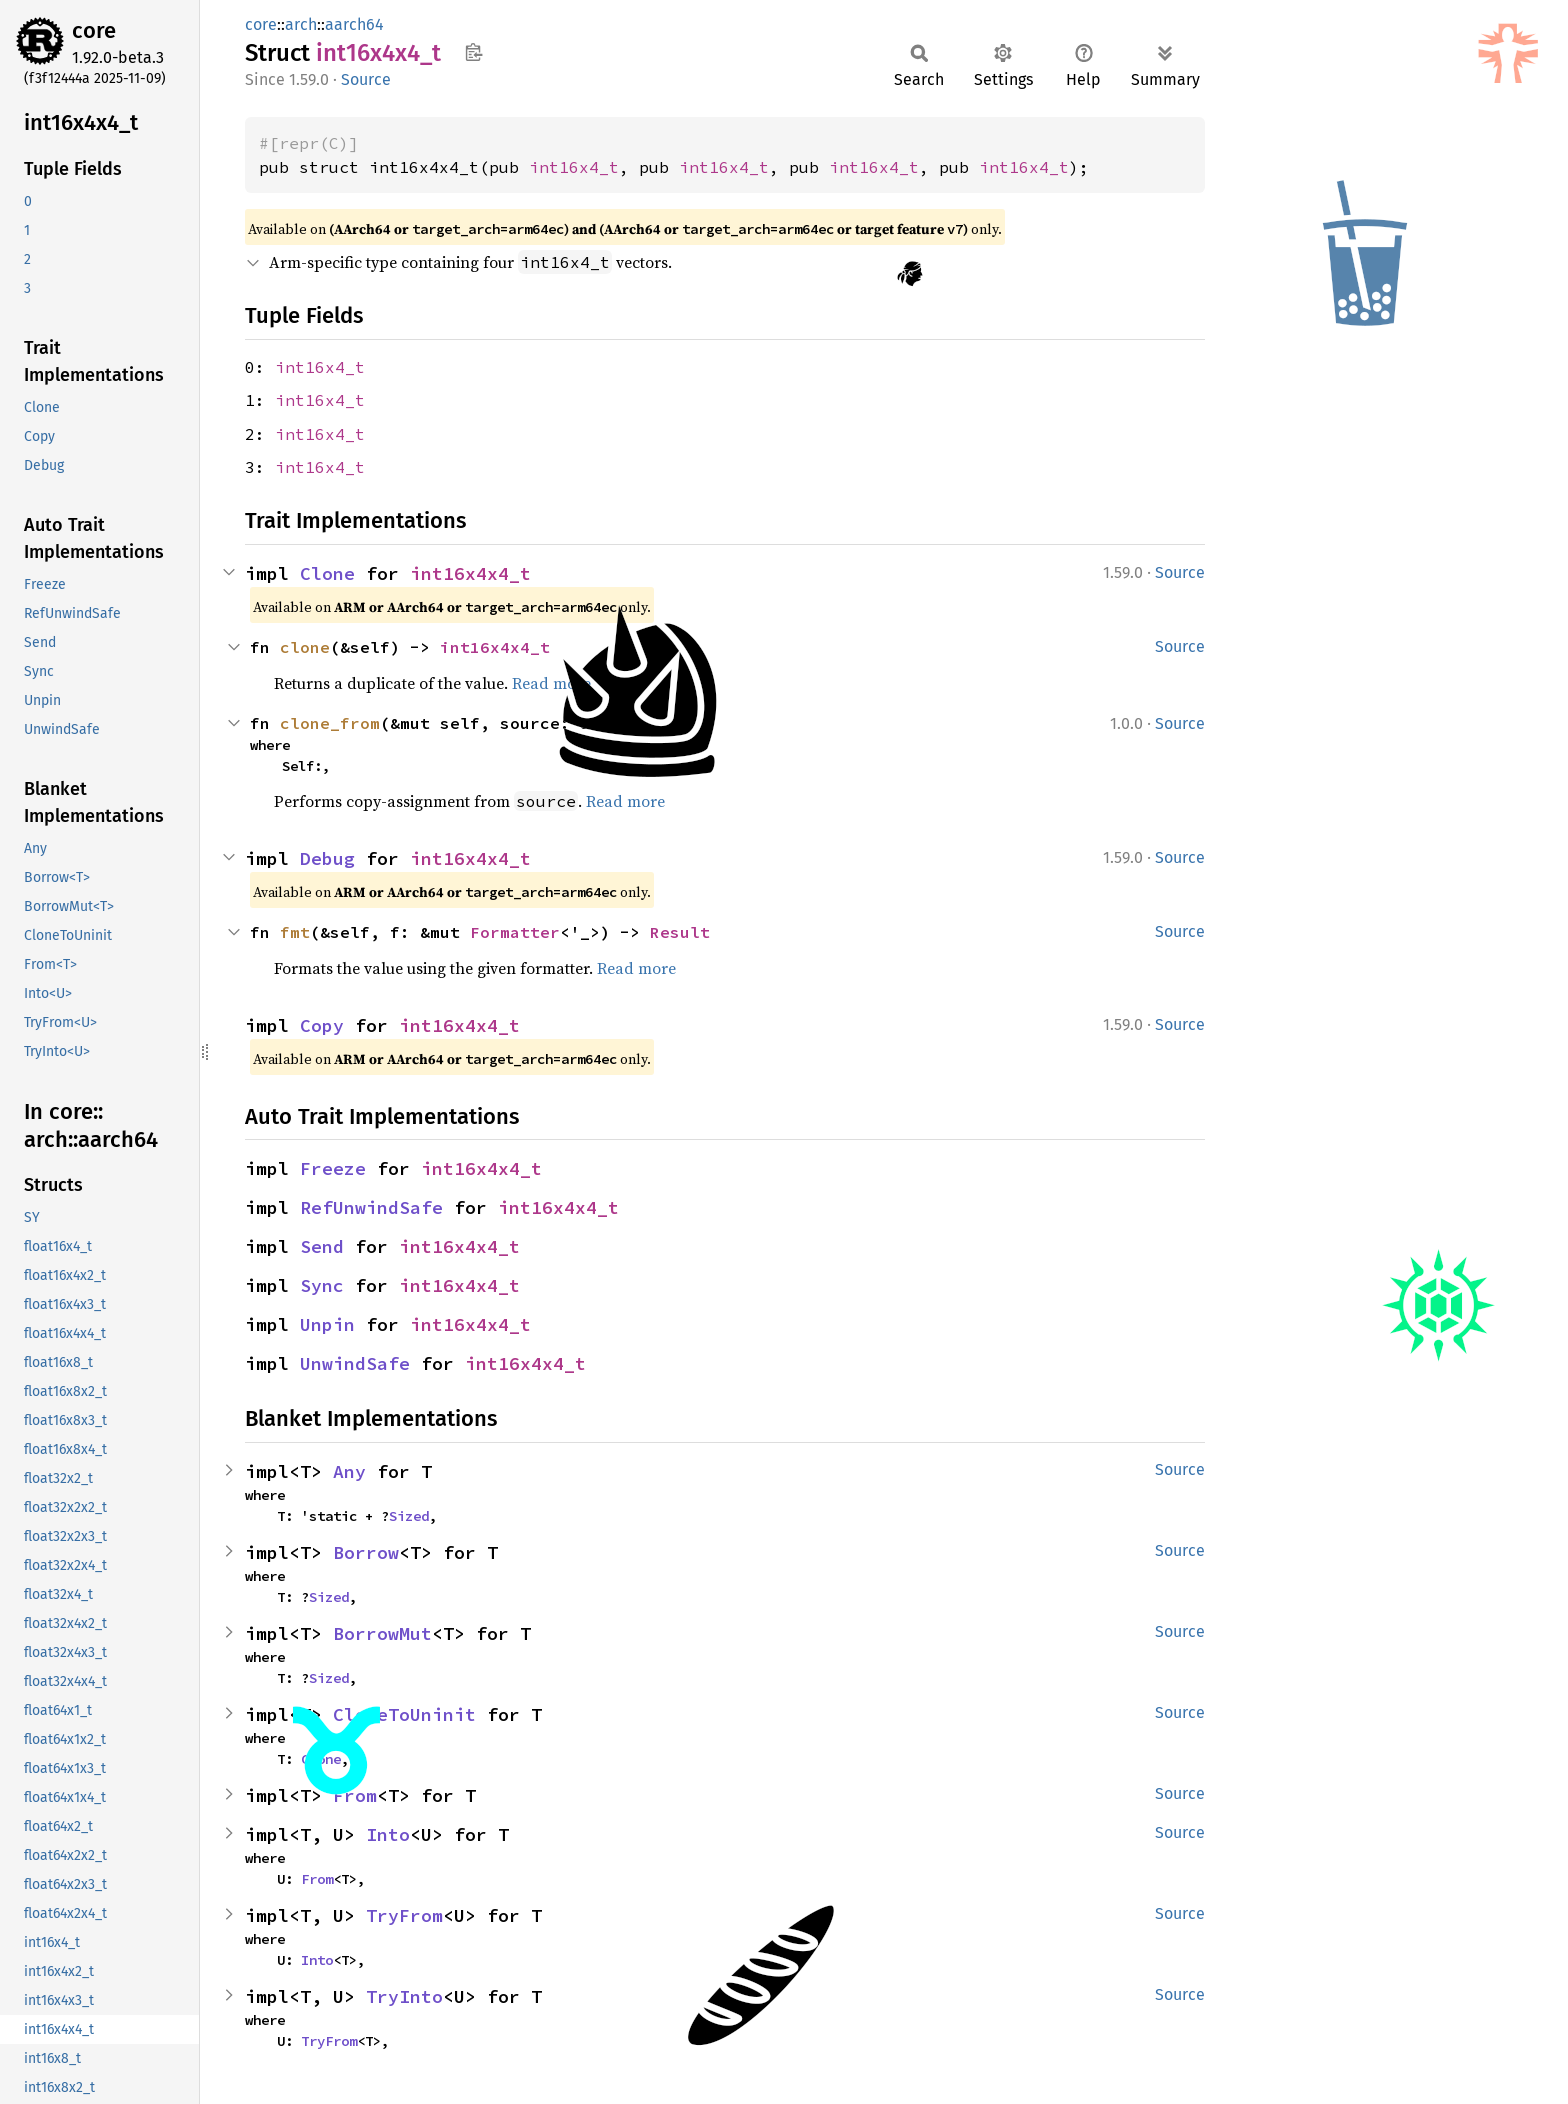 The height and width of the screenshot is (2104, 1568). Describe the element at coordinates (1365, 253) in the screenshot. I see `order bubble tea or boba drinks` at that location.